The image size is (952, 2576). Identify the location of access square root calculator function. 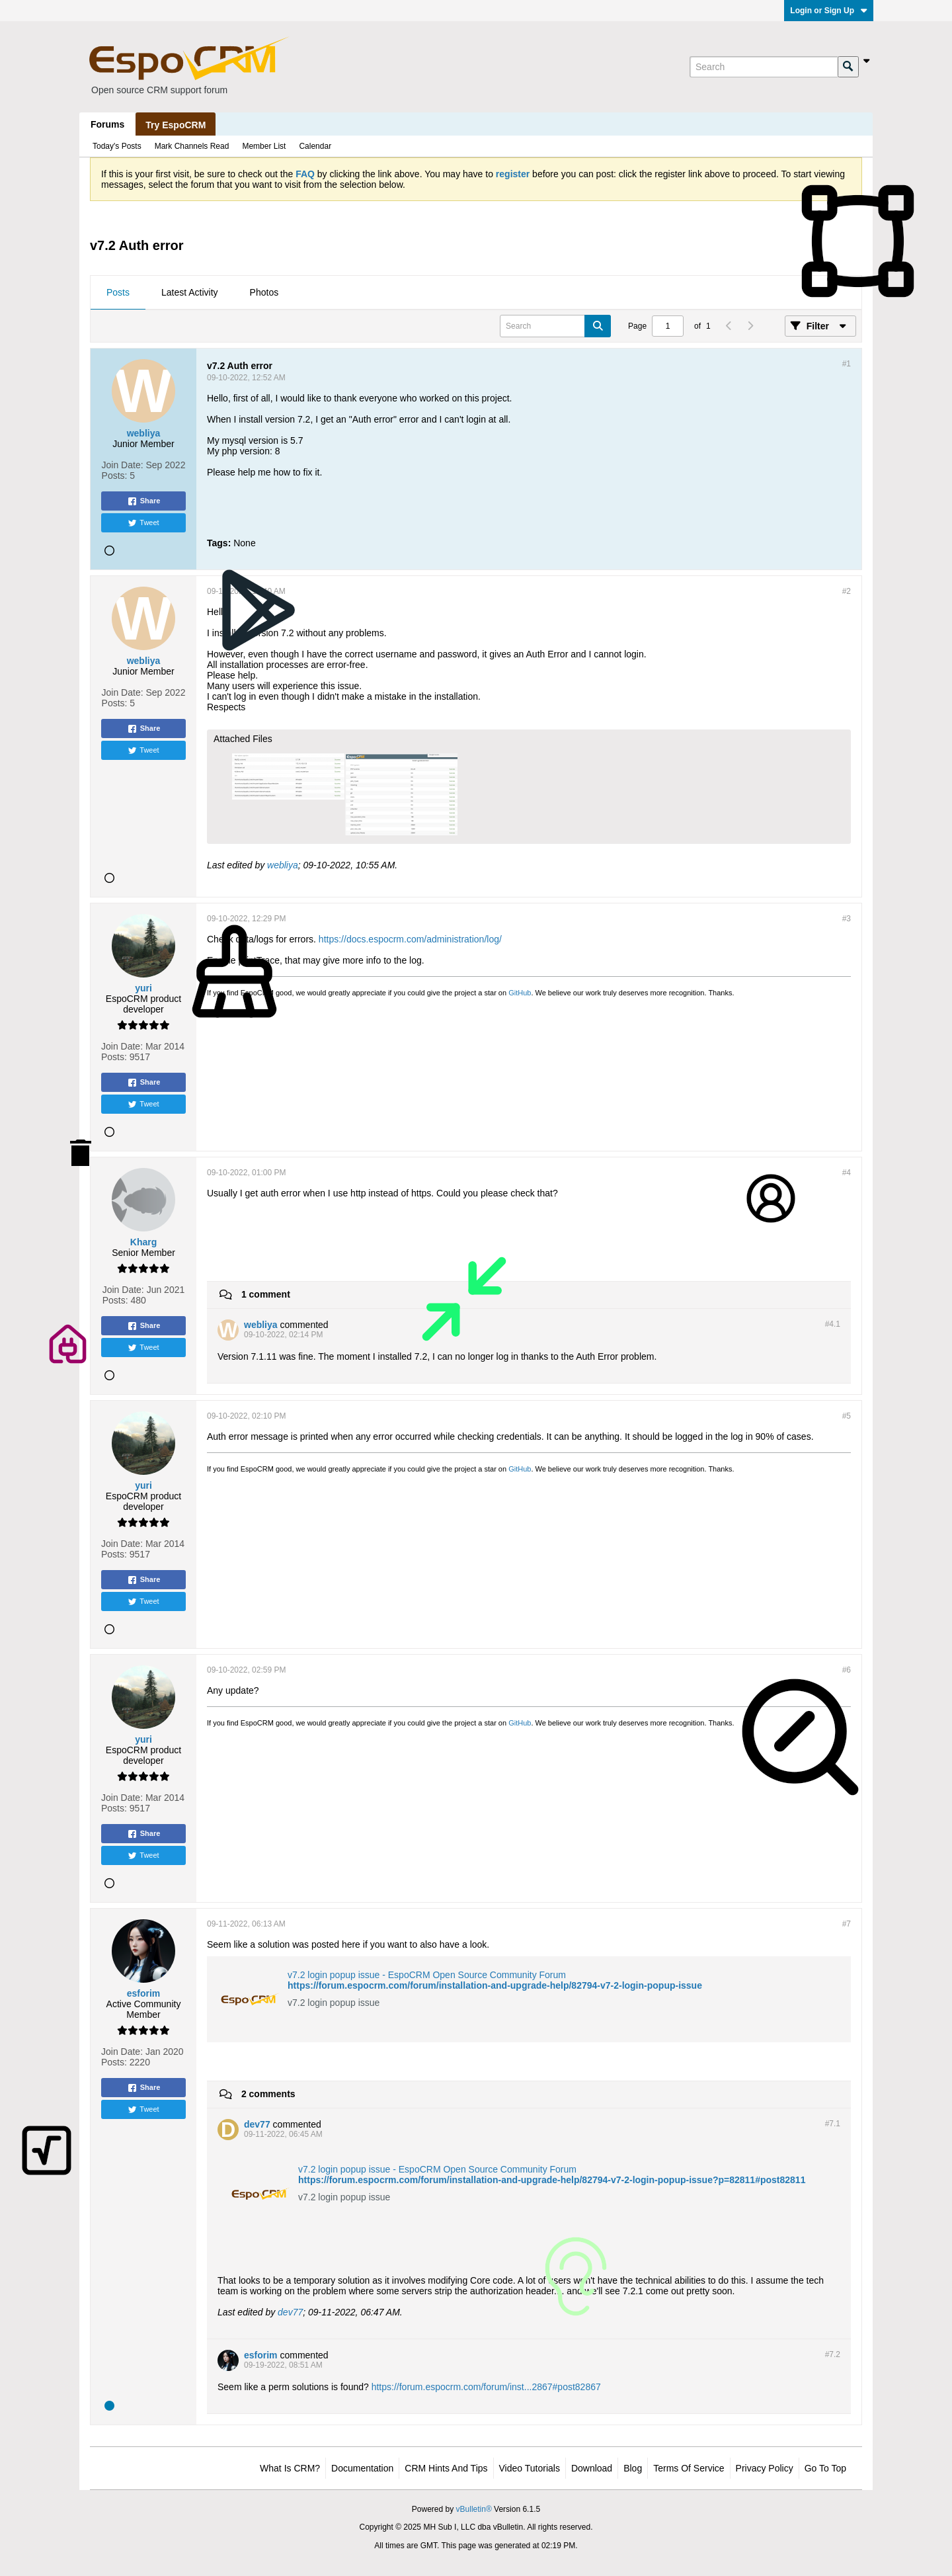
(46, 2150).